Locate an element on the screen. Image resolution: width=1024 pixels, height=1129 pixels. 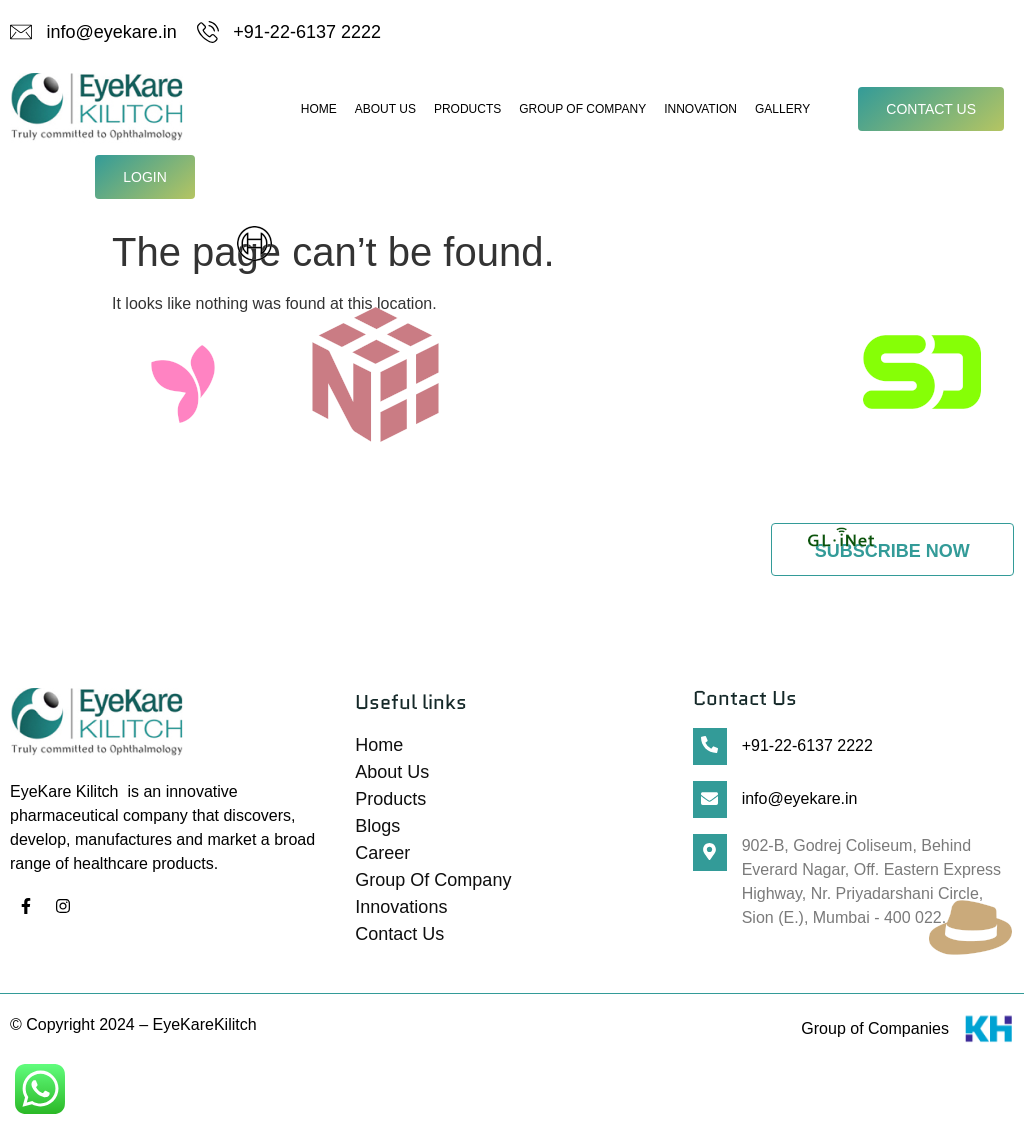
GL.iNet company logo is located at coordinates (841, 537).